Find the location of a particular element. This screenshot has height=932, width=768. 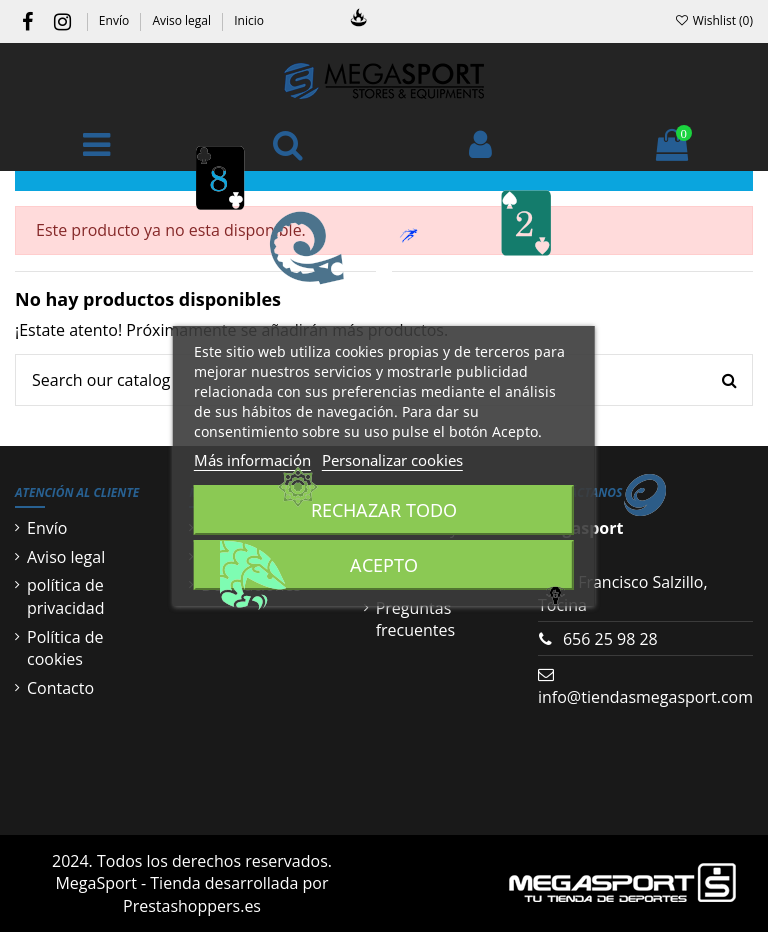

pangolin character or creature icon is located at coordinates (255, 575).